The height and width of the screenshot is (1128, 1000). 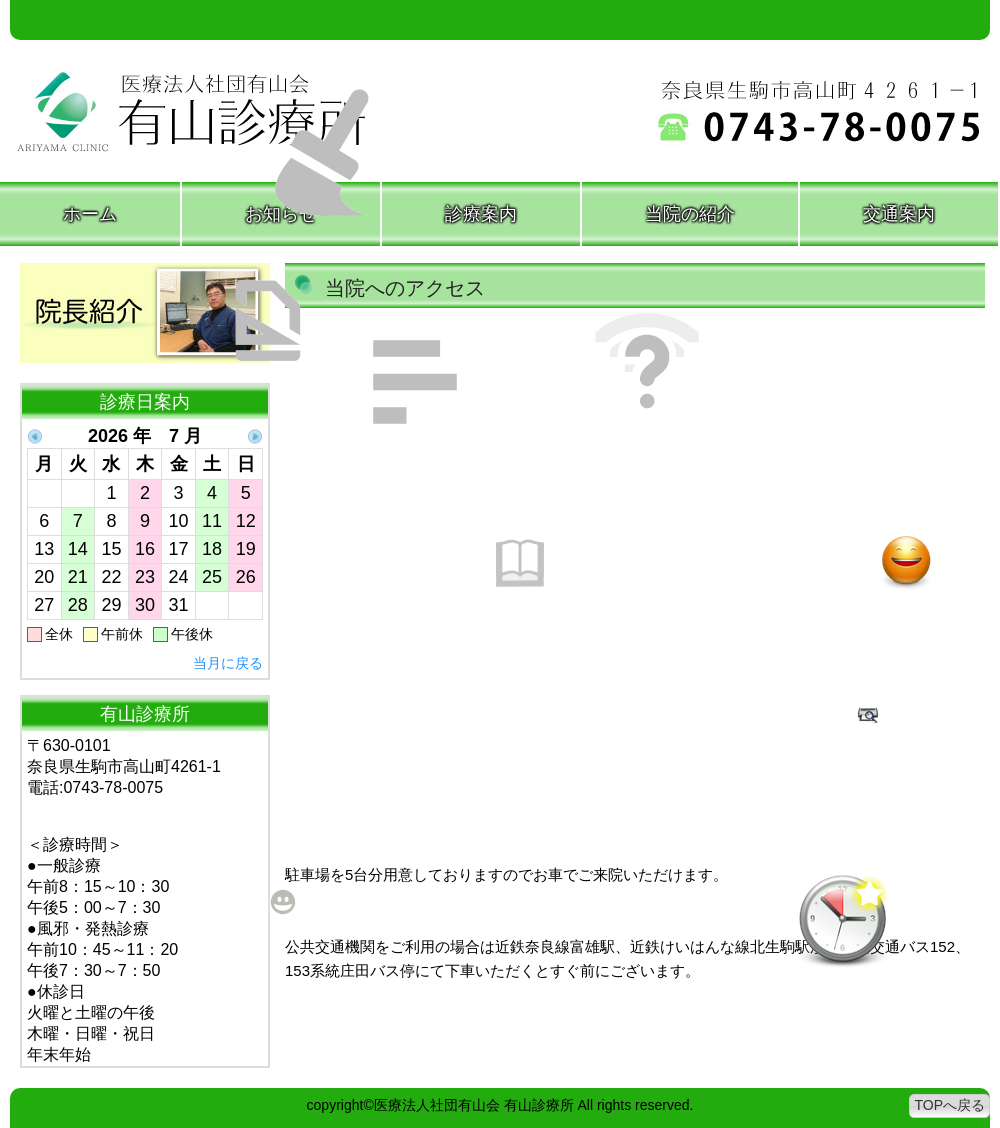 I want to click on preview document before printing, so click(x=868, y=714).